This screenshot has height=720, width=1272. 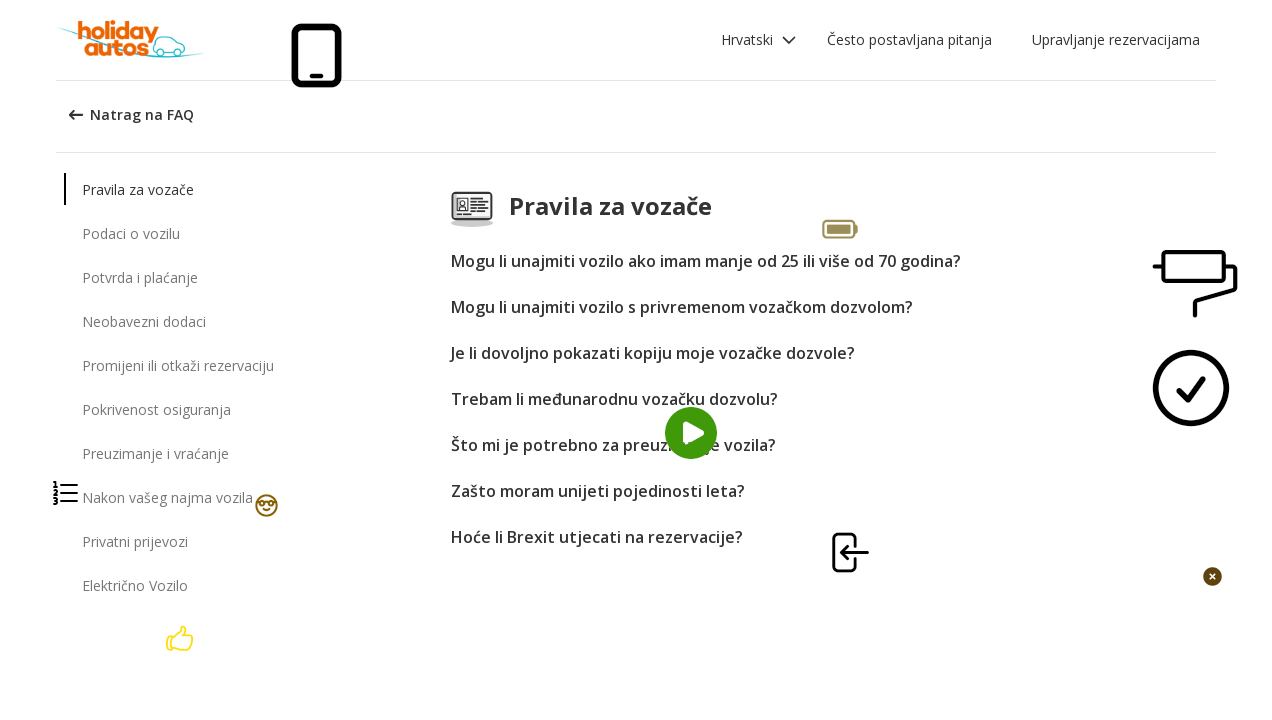 What do you see at coordinates (1195, 278) in the screenshot?
I see `access paint or formatting tools` at bounding box center [1195, 278].